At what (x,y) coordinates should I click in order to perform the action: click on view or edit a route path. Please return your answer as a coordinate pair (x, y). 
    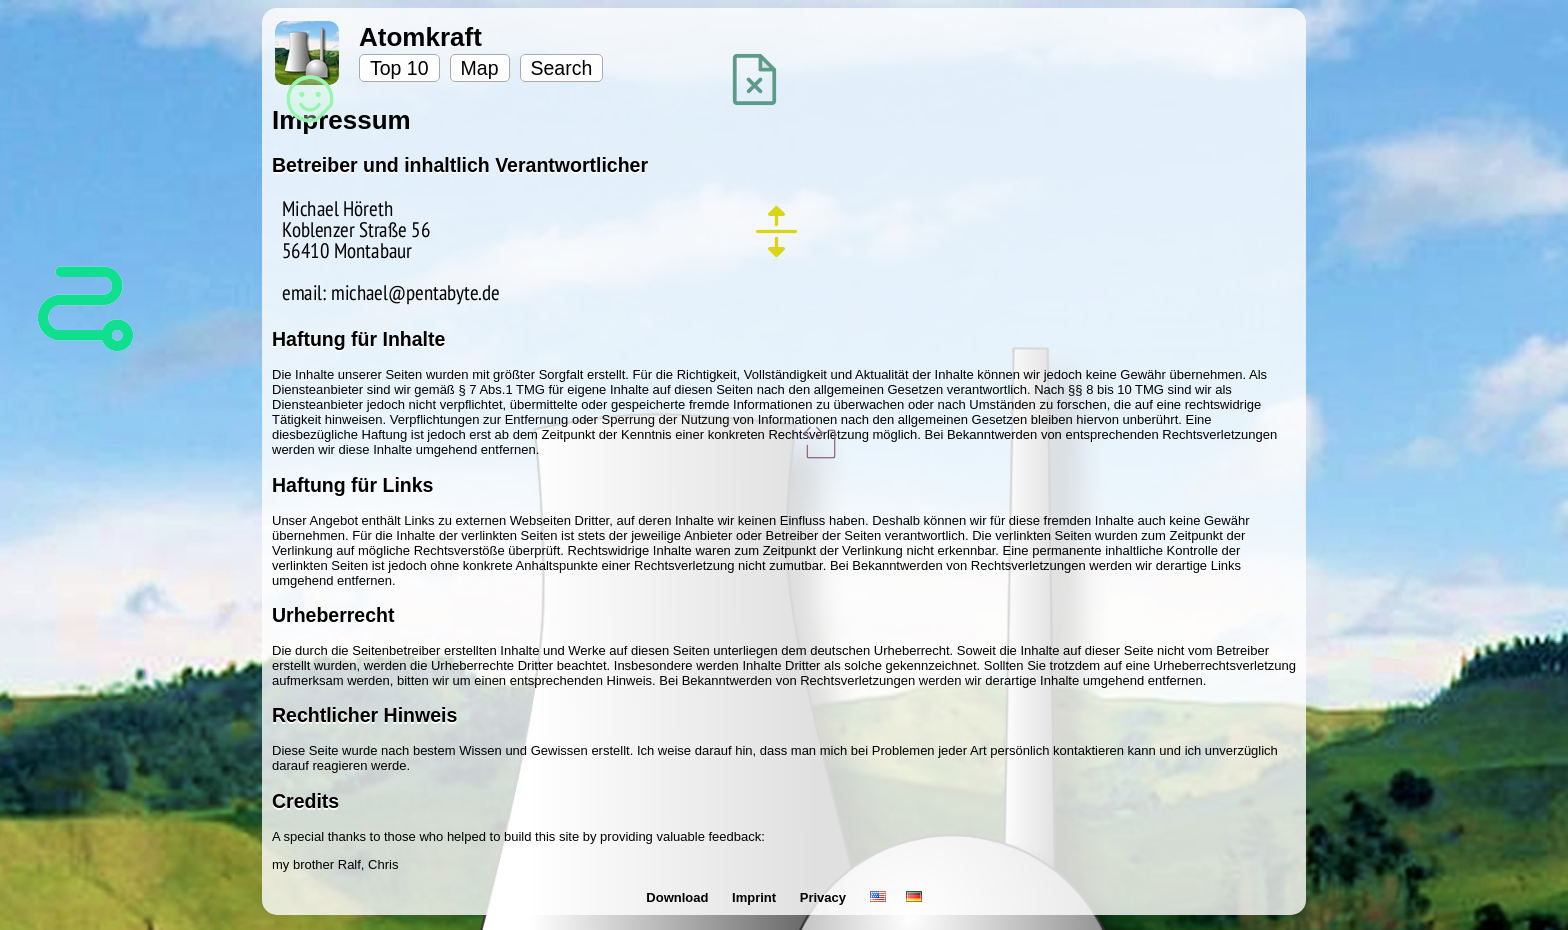
    Looking at the image, I should click on (85, 303).